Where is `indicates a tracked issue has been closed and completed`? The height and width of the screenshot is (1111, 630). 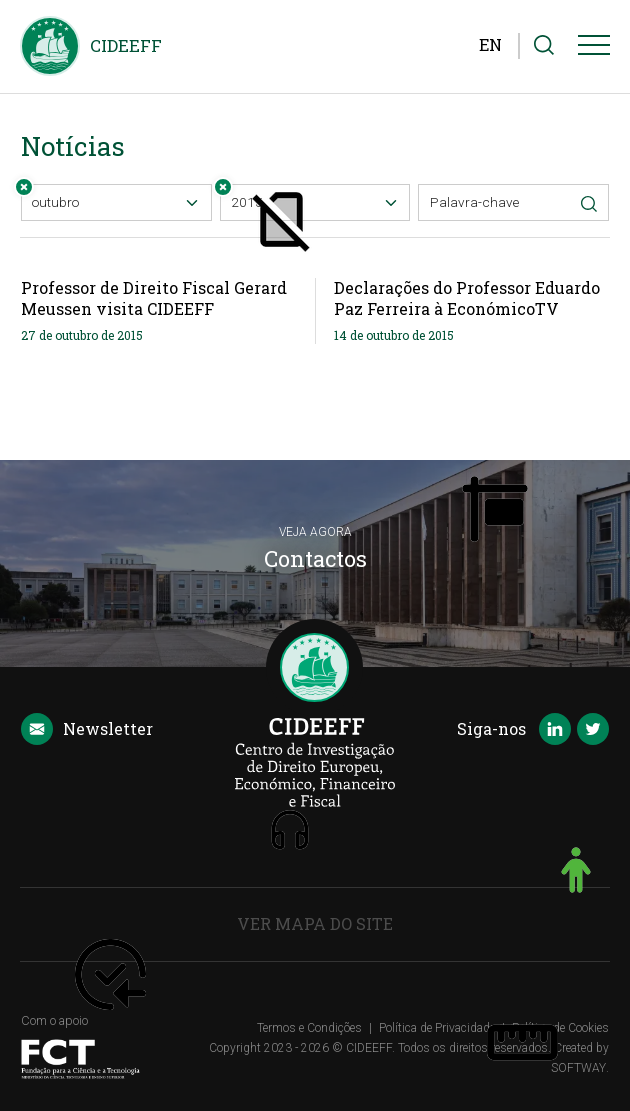
indicates a tracked issue has been closed and completed is located at coordinates (110, 974).